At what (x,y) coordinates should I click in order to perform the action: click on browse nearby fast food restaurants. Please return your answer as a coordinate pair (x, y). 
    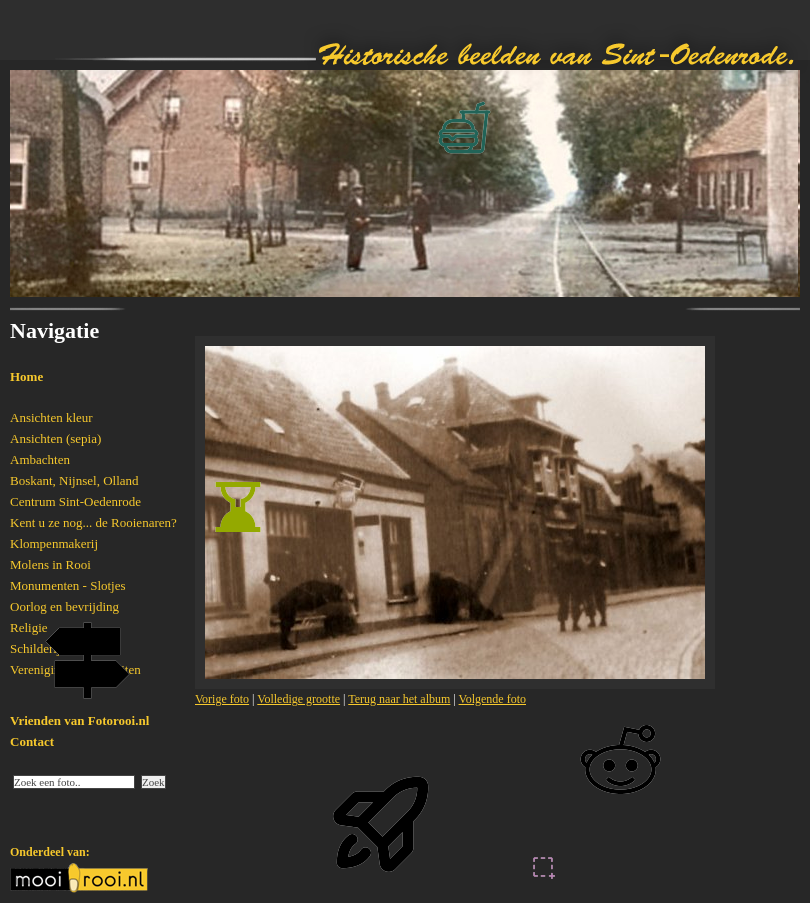
    Looking at the image, I should click on (464, 127).